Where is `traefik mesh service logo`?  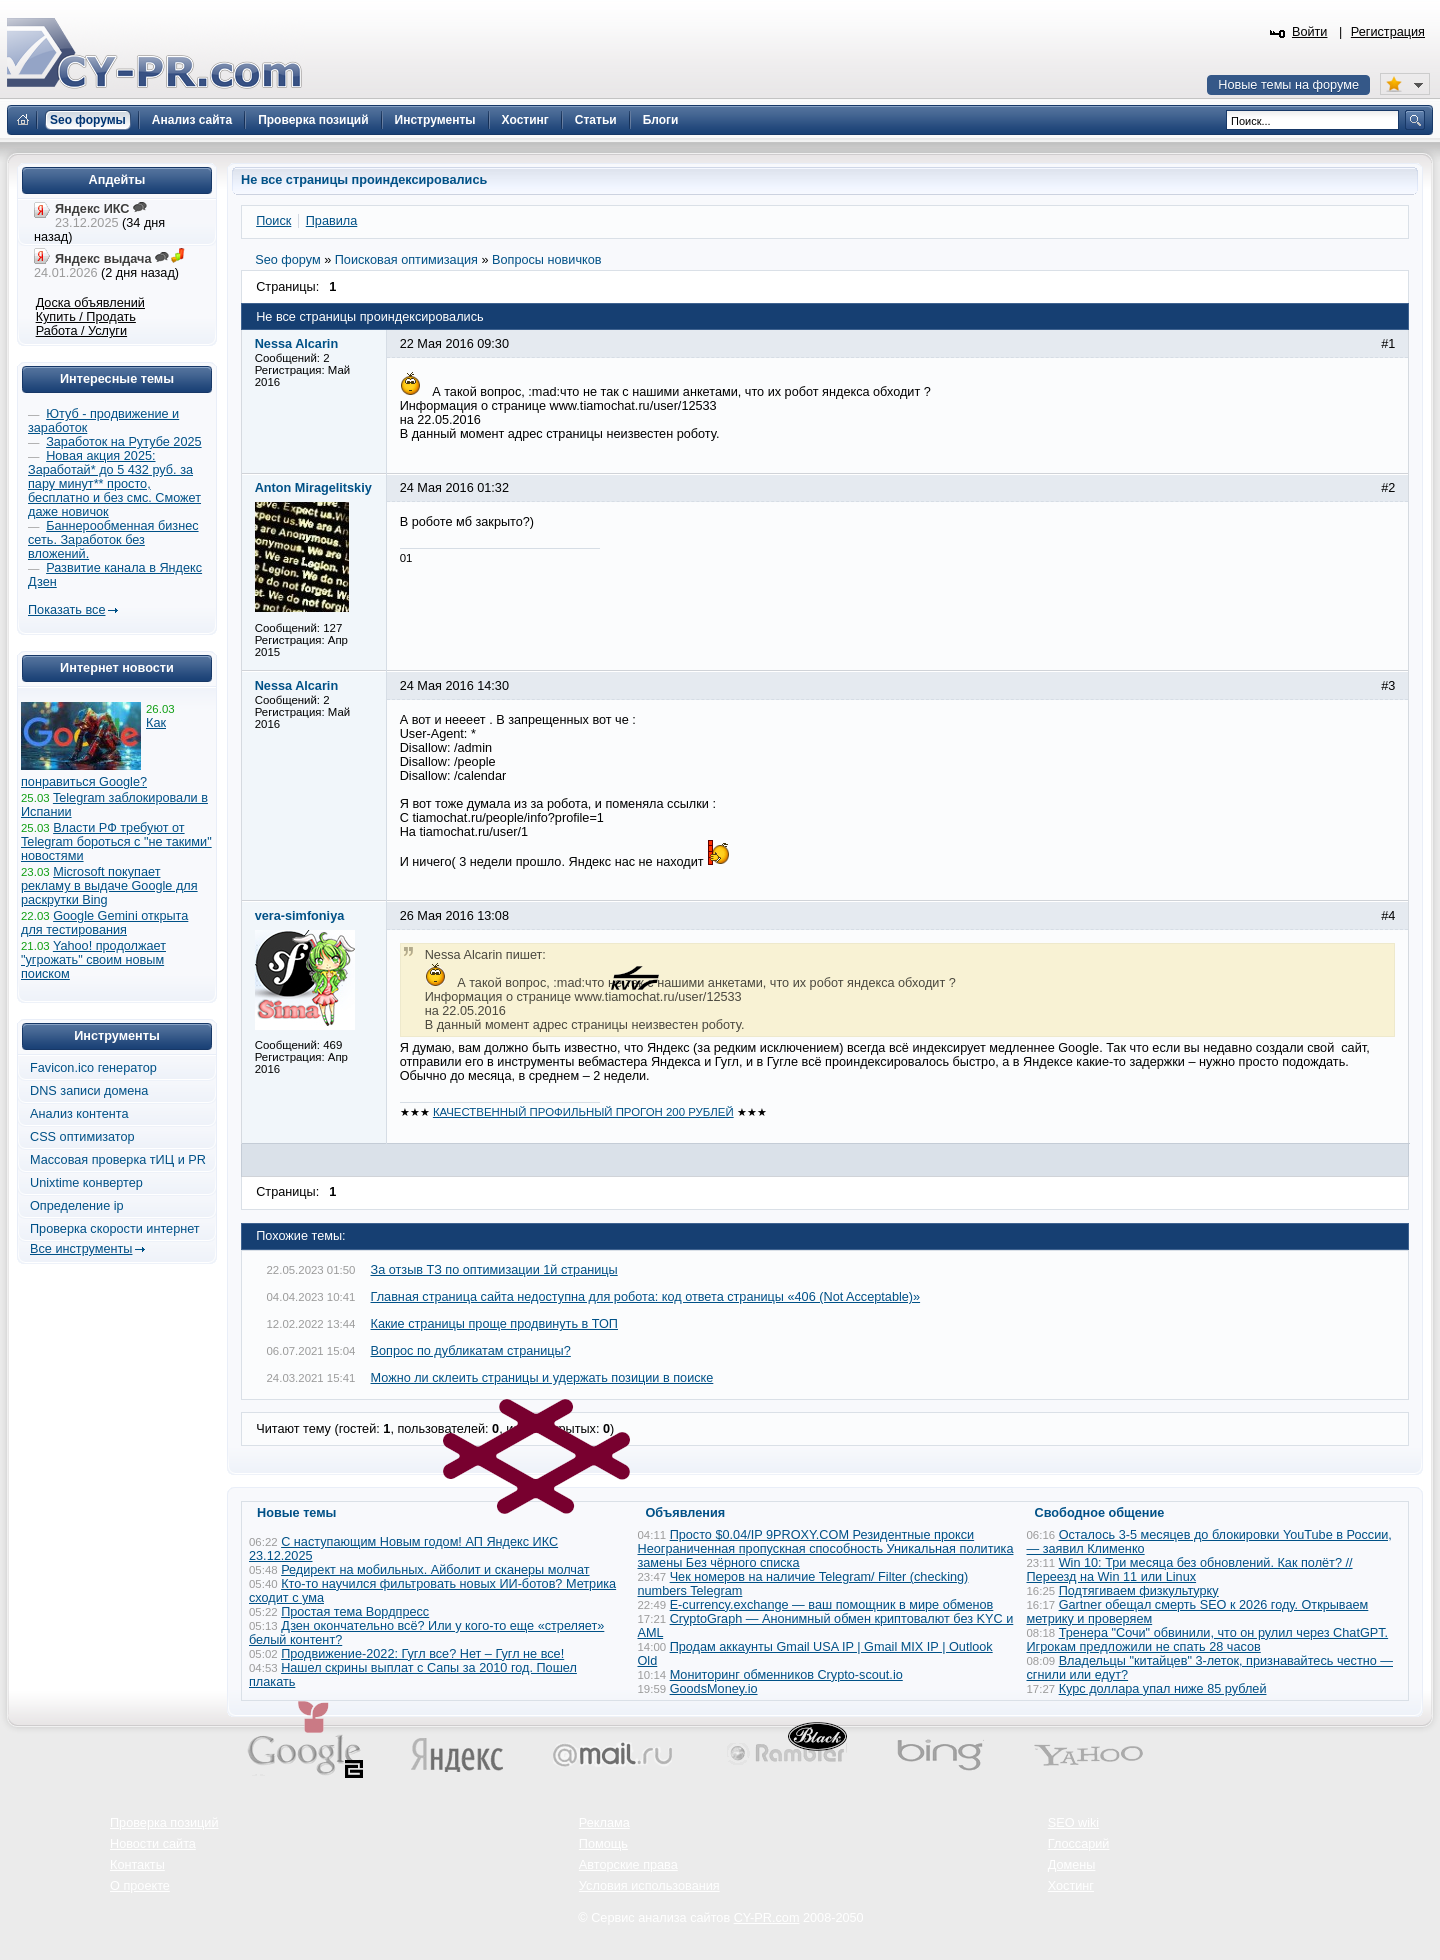
traefik mesh service logo is located at coordinates (536, 1456).